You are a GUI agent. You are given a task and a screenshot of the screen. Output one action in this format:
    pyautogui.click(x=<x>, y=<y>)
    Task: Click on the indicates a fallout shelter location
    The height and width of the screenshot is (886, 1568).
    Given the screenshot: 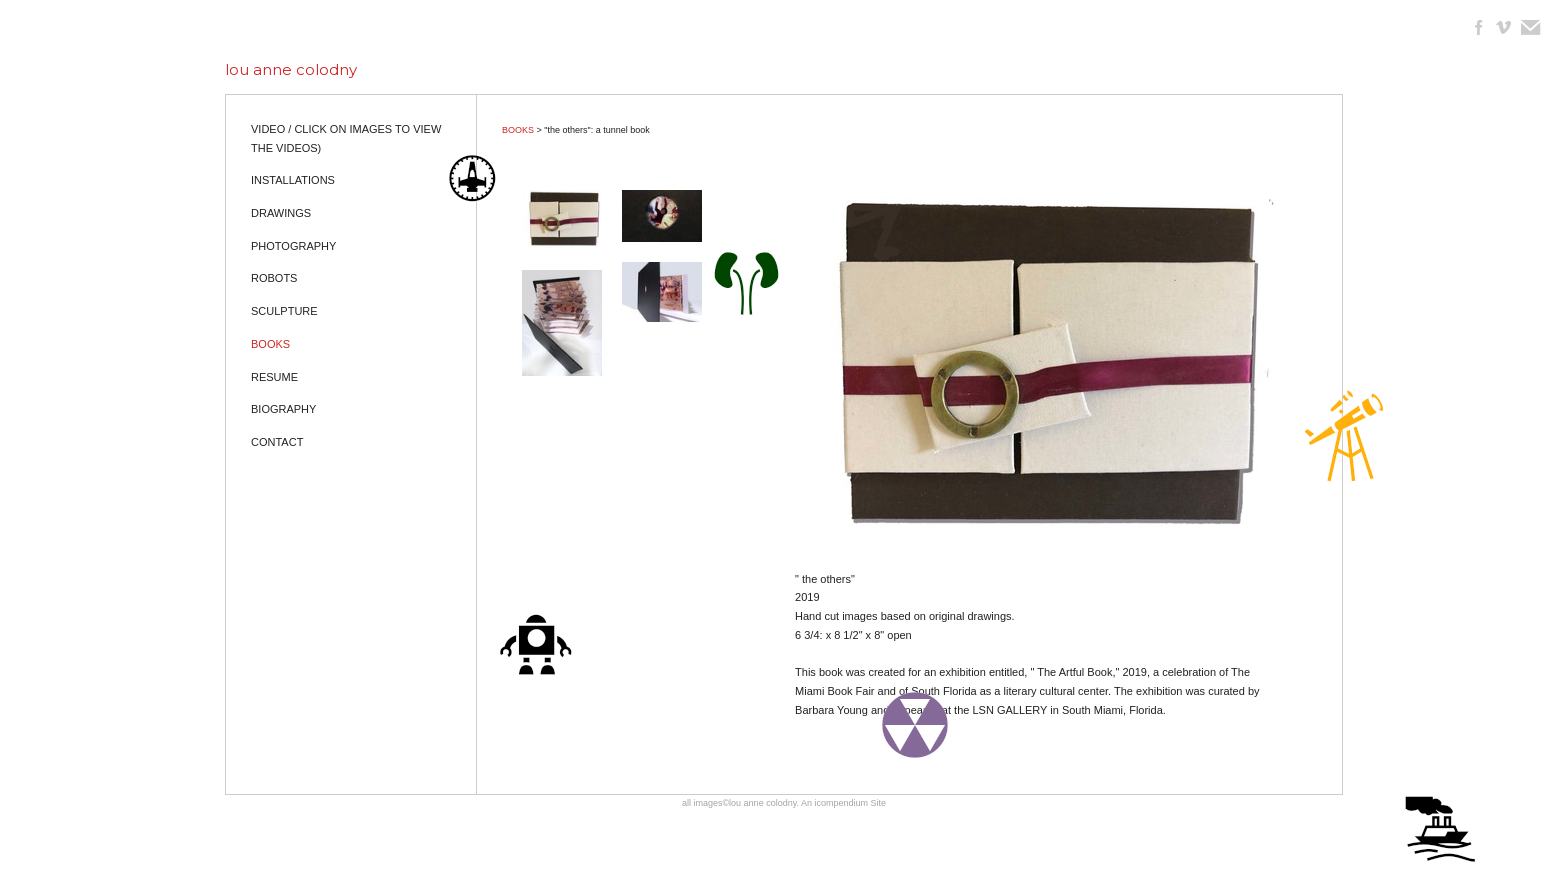 What is the action you would take?
    pyautogui.click(x=915, y=725)
    